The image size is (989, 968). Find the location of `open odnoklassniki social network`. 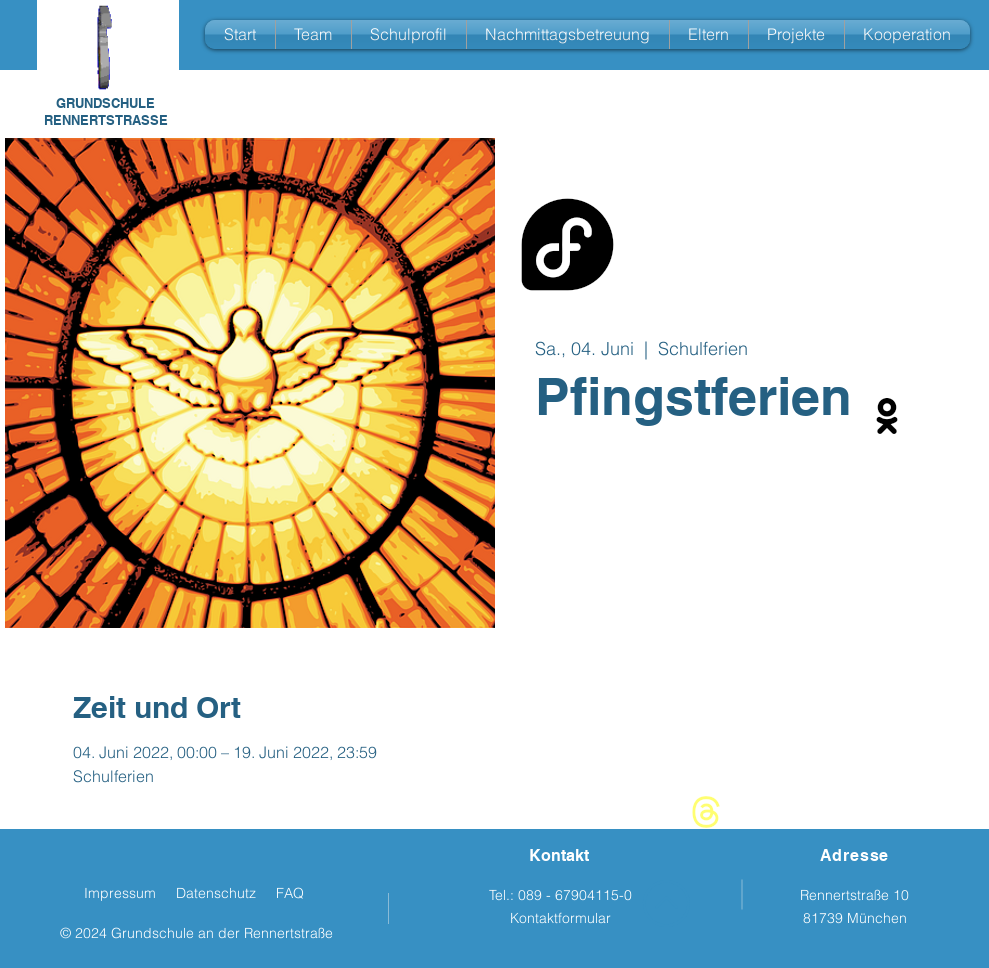

open odnoklassniki social network is located at coordinates (887, 416).